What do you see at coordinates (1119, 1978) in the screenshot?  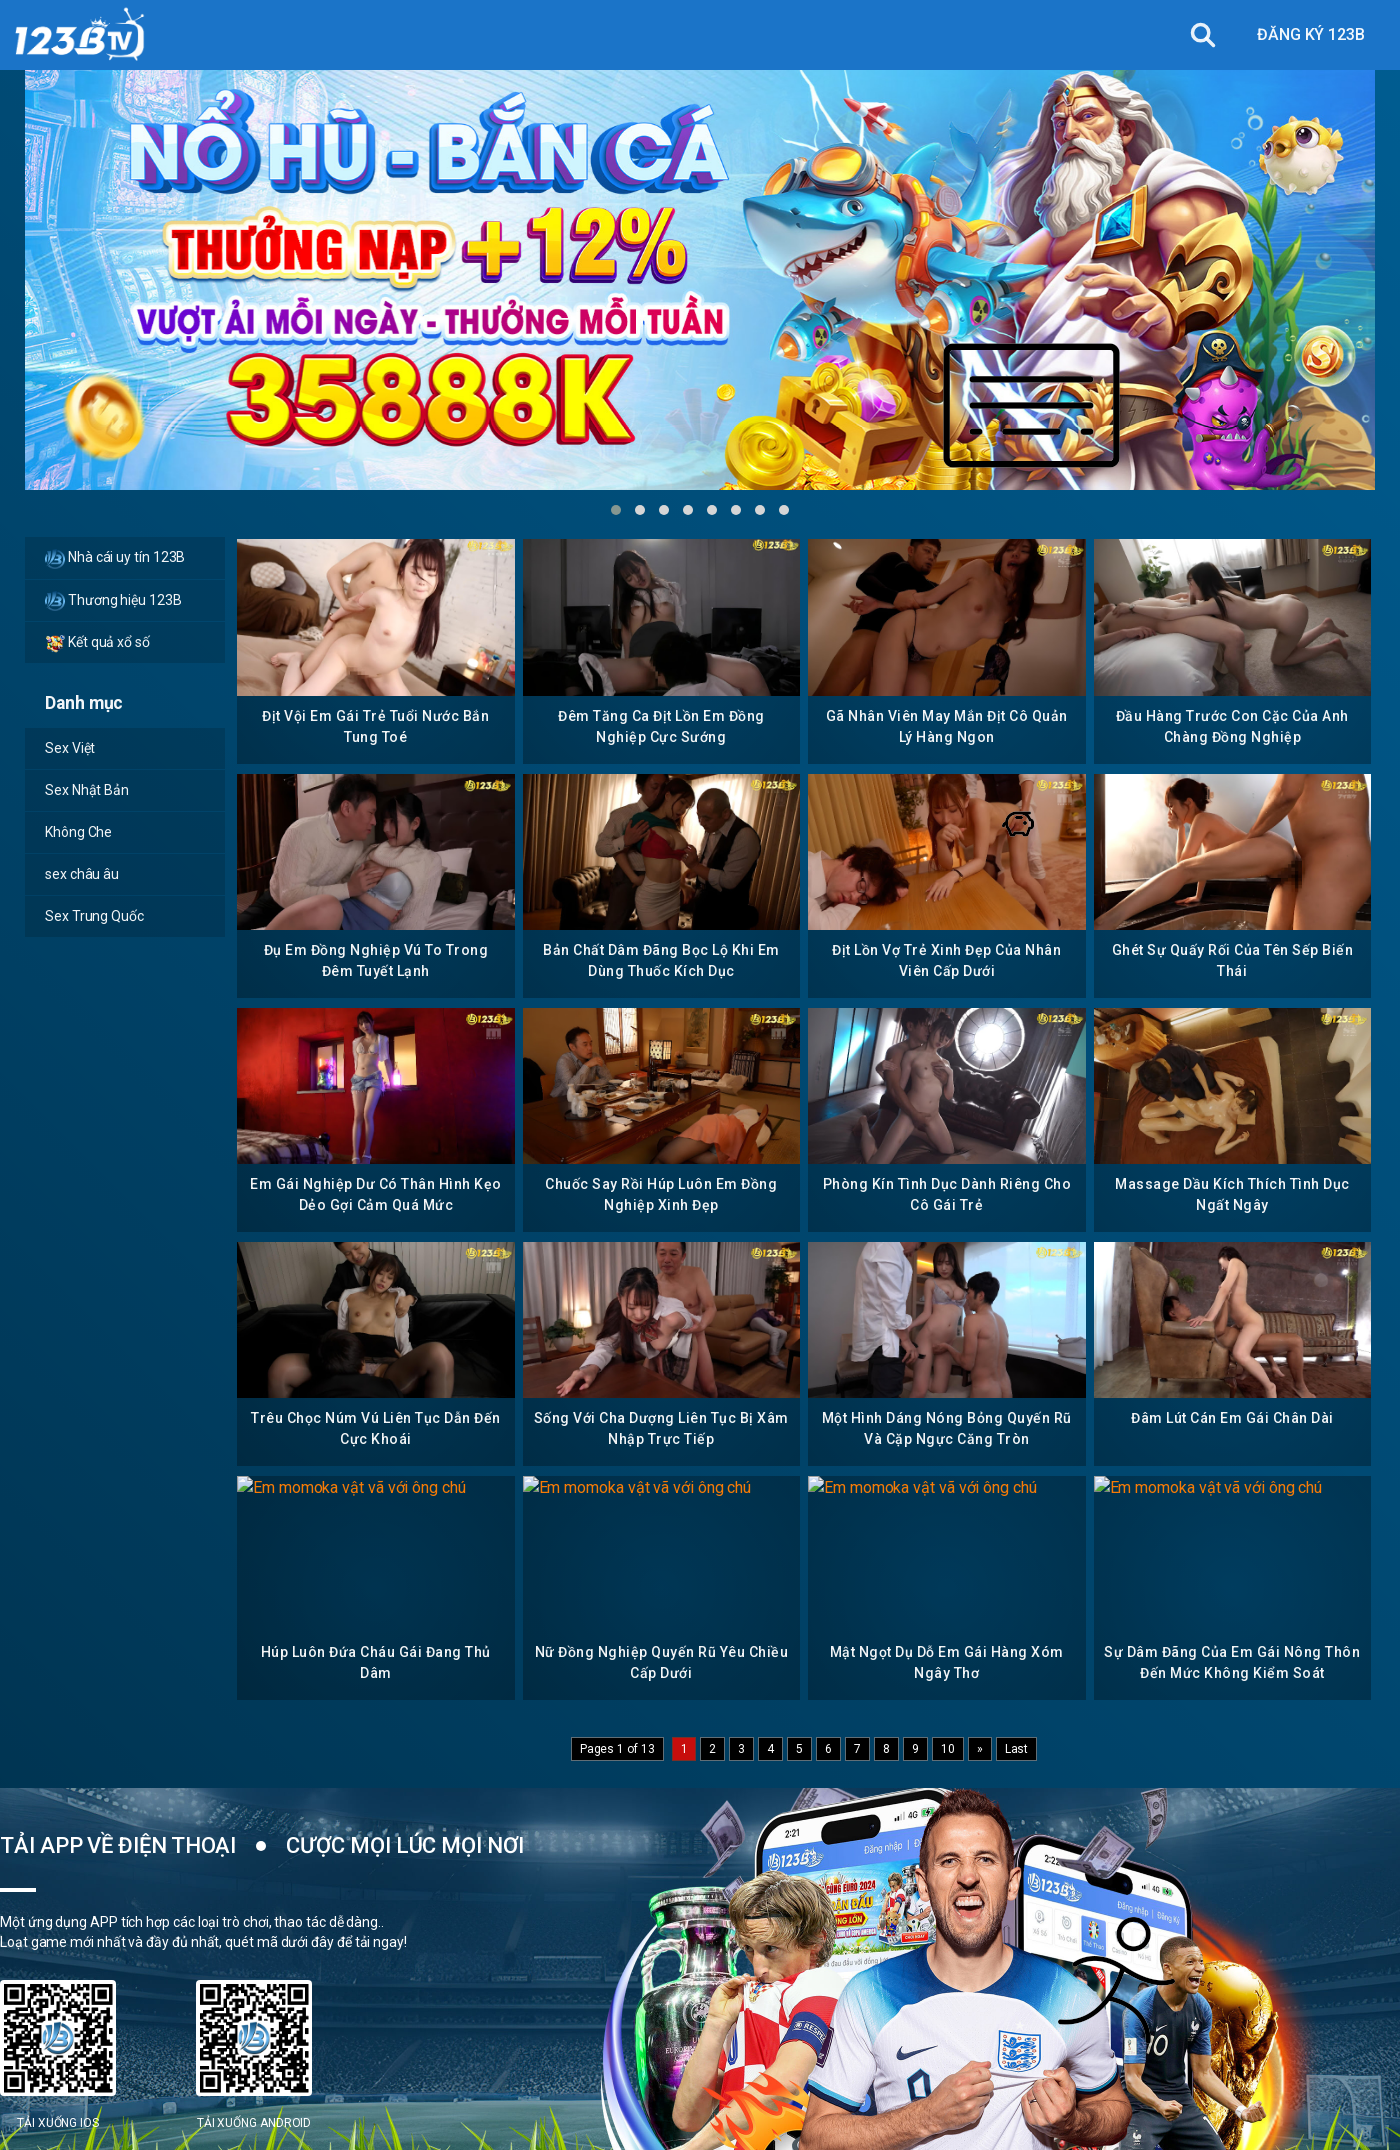 I see `start a running or fitness activity` at bounding box center [1119, 1978].